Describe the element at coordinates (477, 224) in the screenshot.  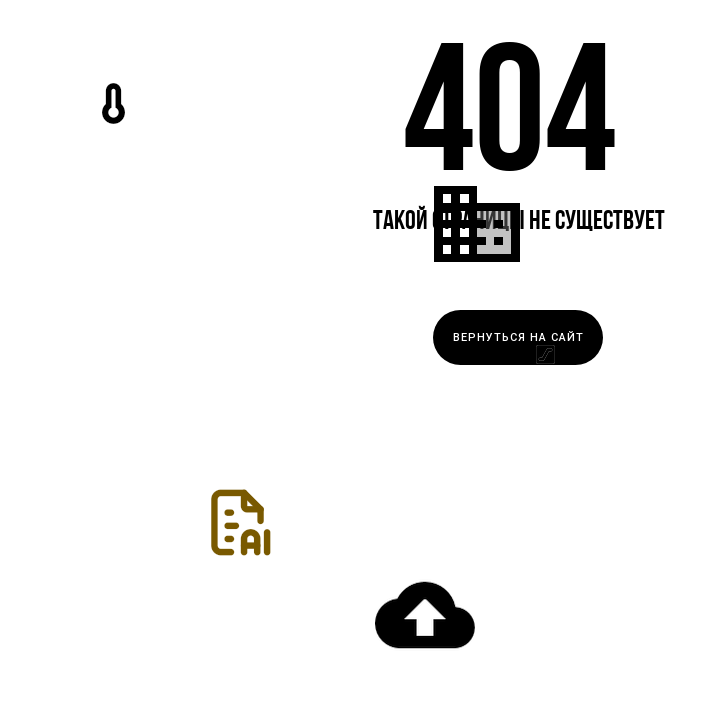
I see `view company or organization profile` at that location.